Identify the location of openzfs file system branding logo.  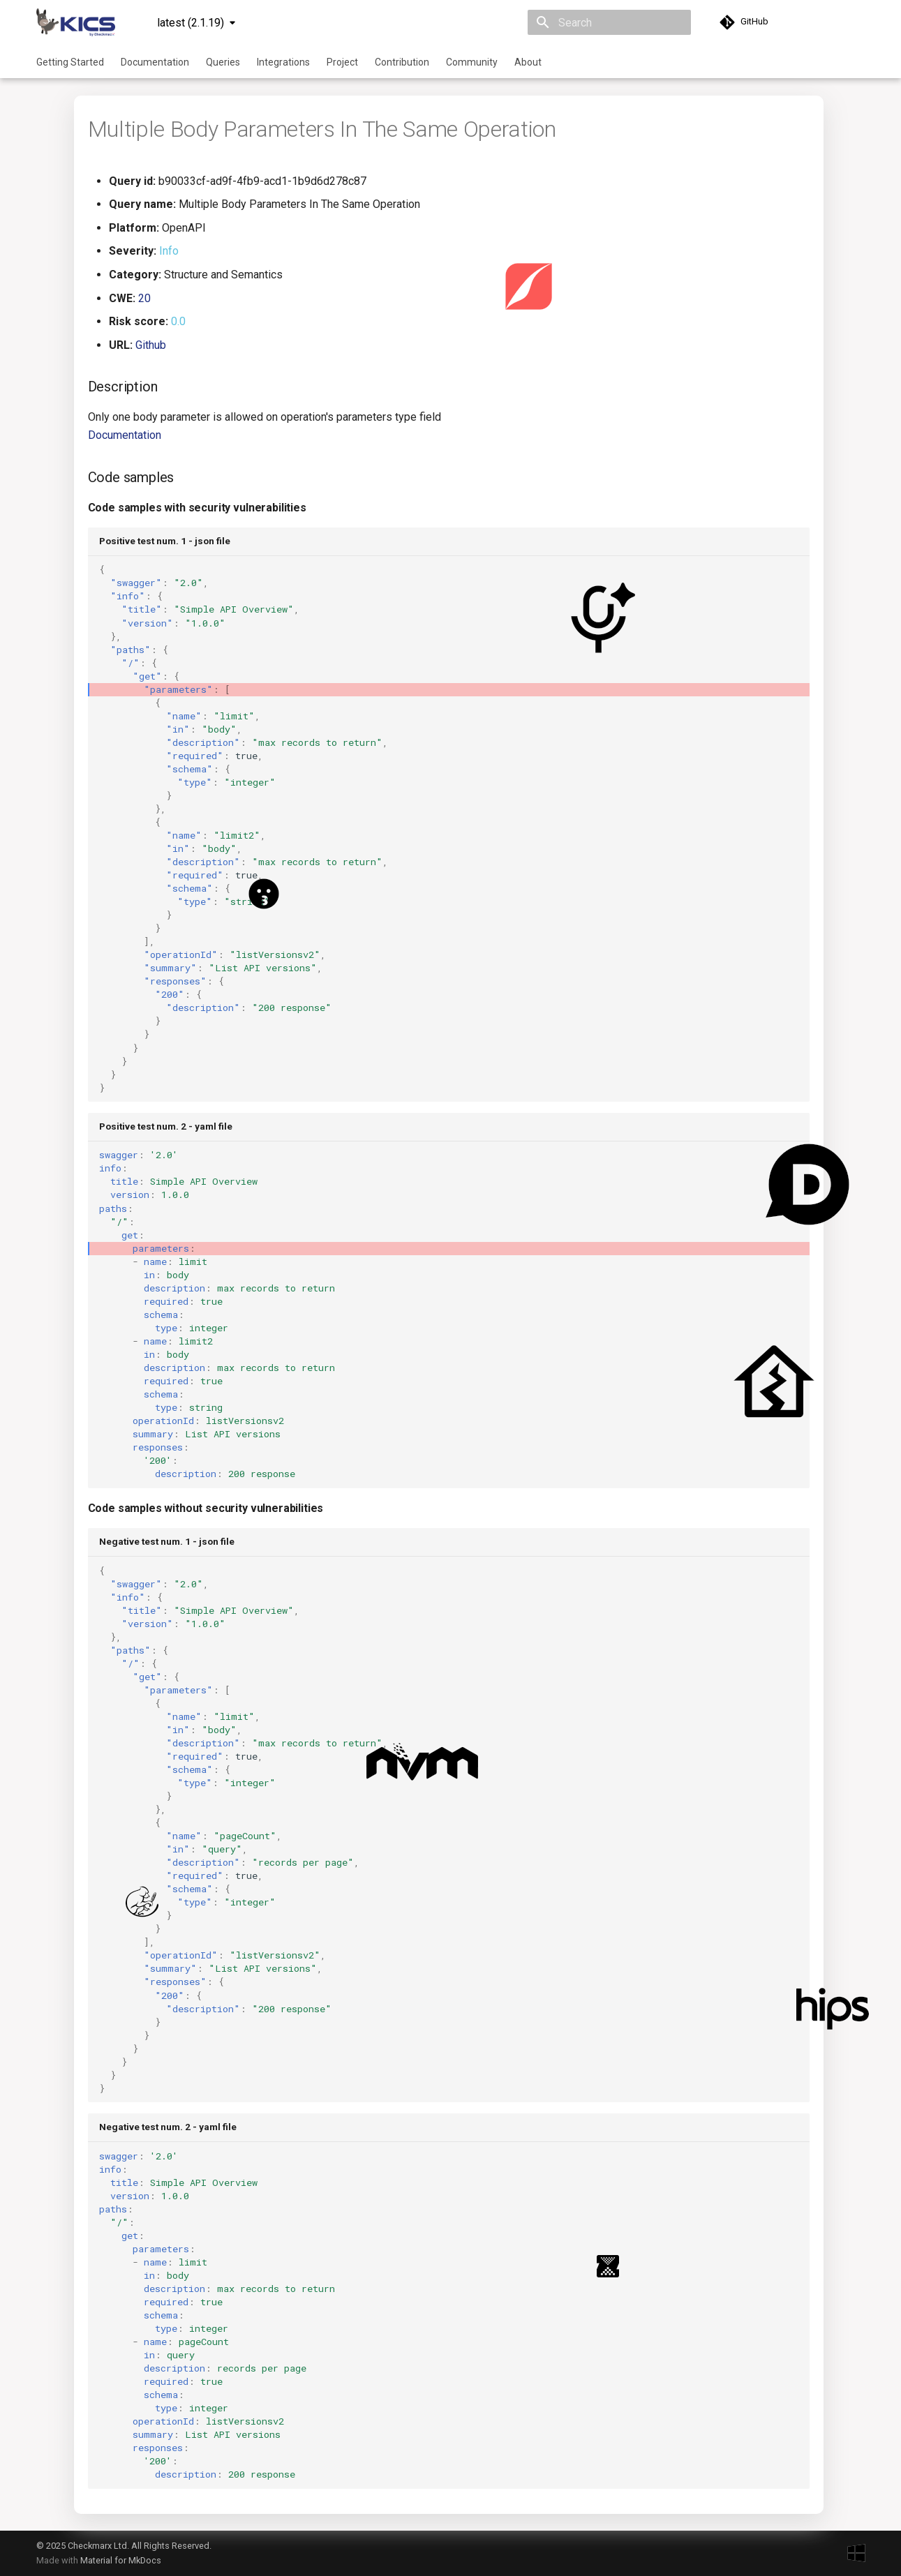
(608, 2266).